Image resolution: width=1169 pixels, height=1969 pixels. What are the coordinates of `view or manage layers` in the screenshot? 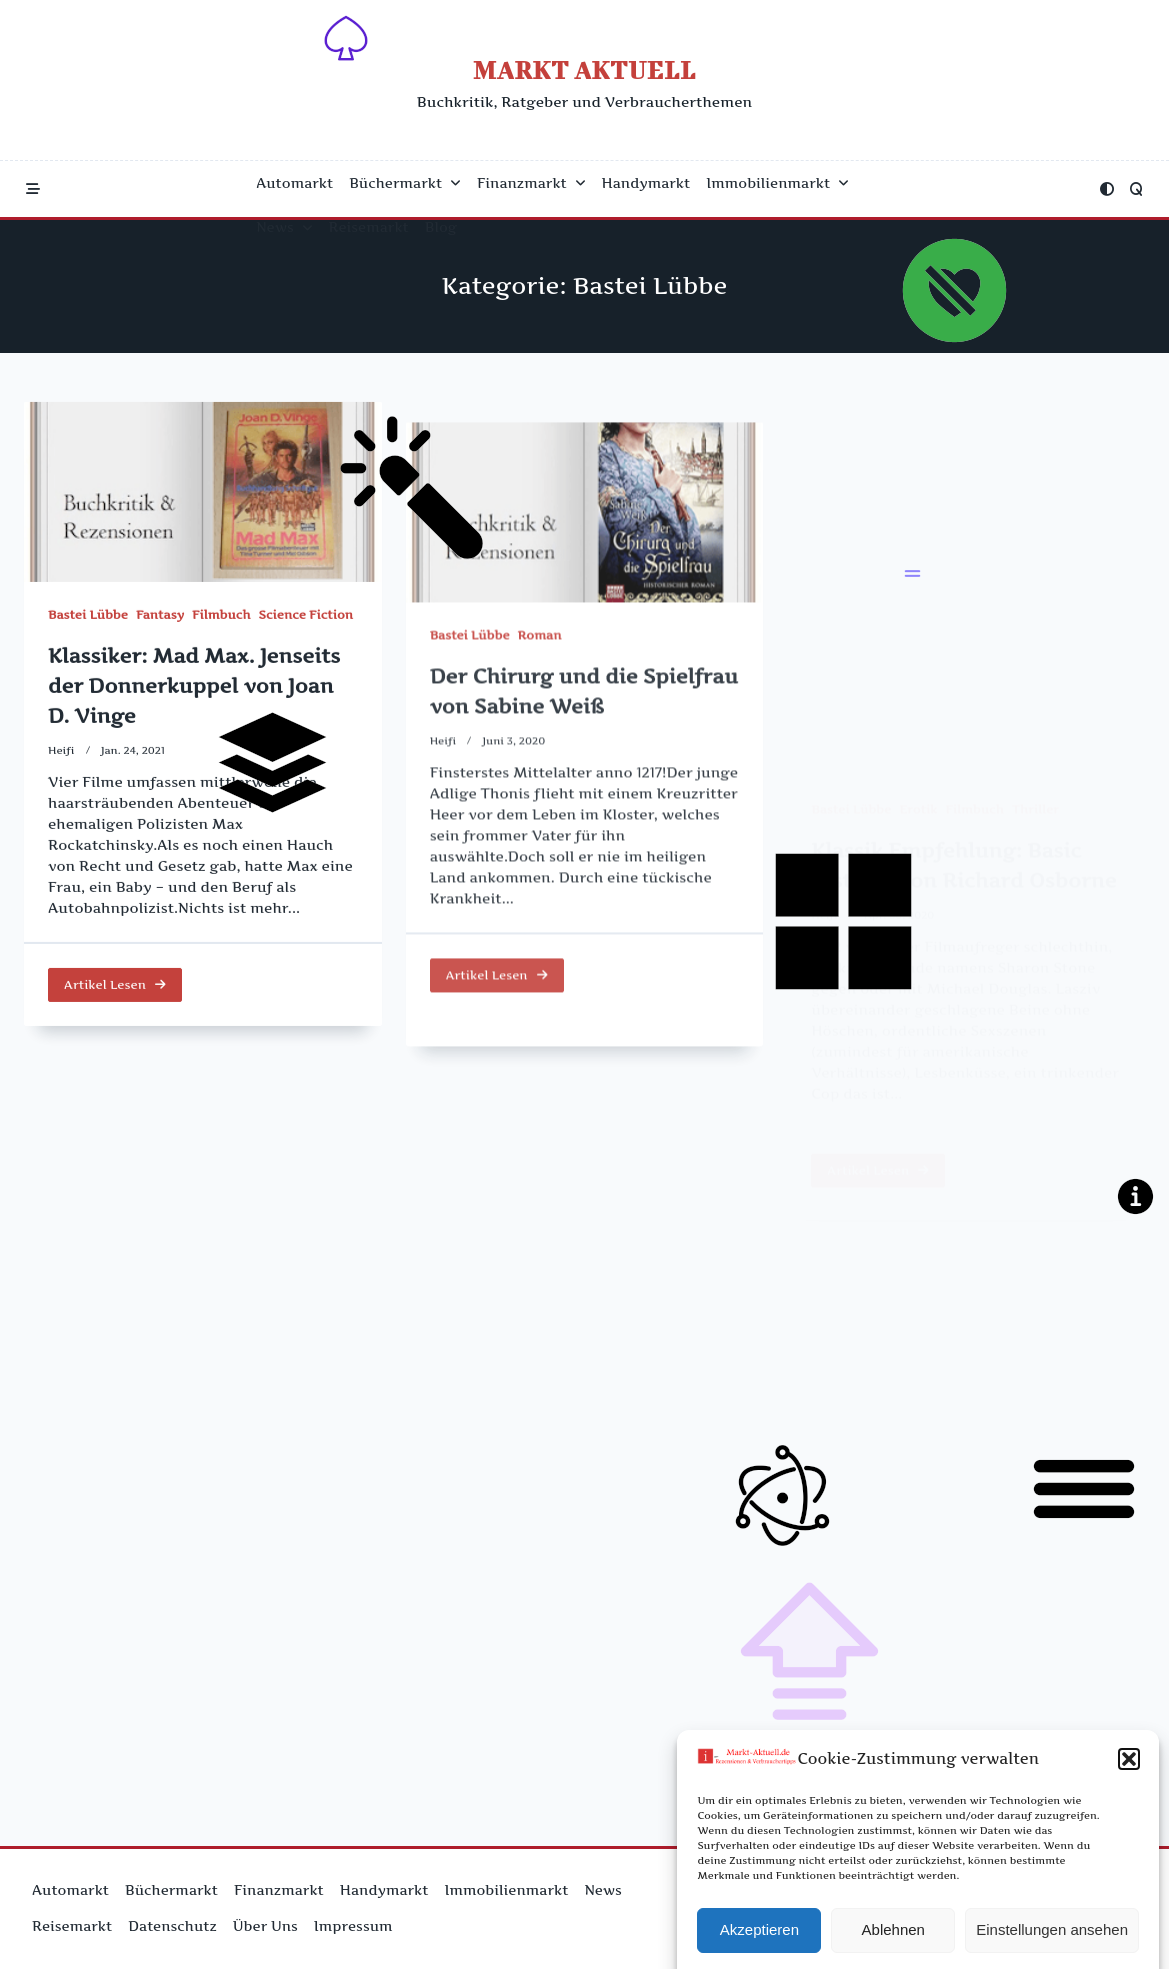 It's located at (272, 762).